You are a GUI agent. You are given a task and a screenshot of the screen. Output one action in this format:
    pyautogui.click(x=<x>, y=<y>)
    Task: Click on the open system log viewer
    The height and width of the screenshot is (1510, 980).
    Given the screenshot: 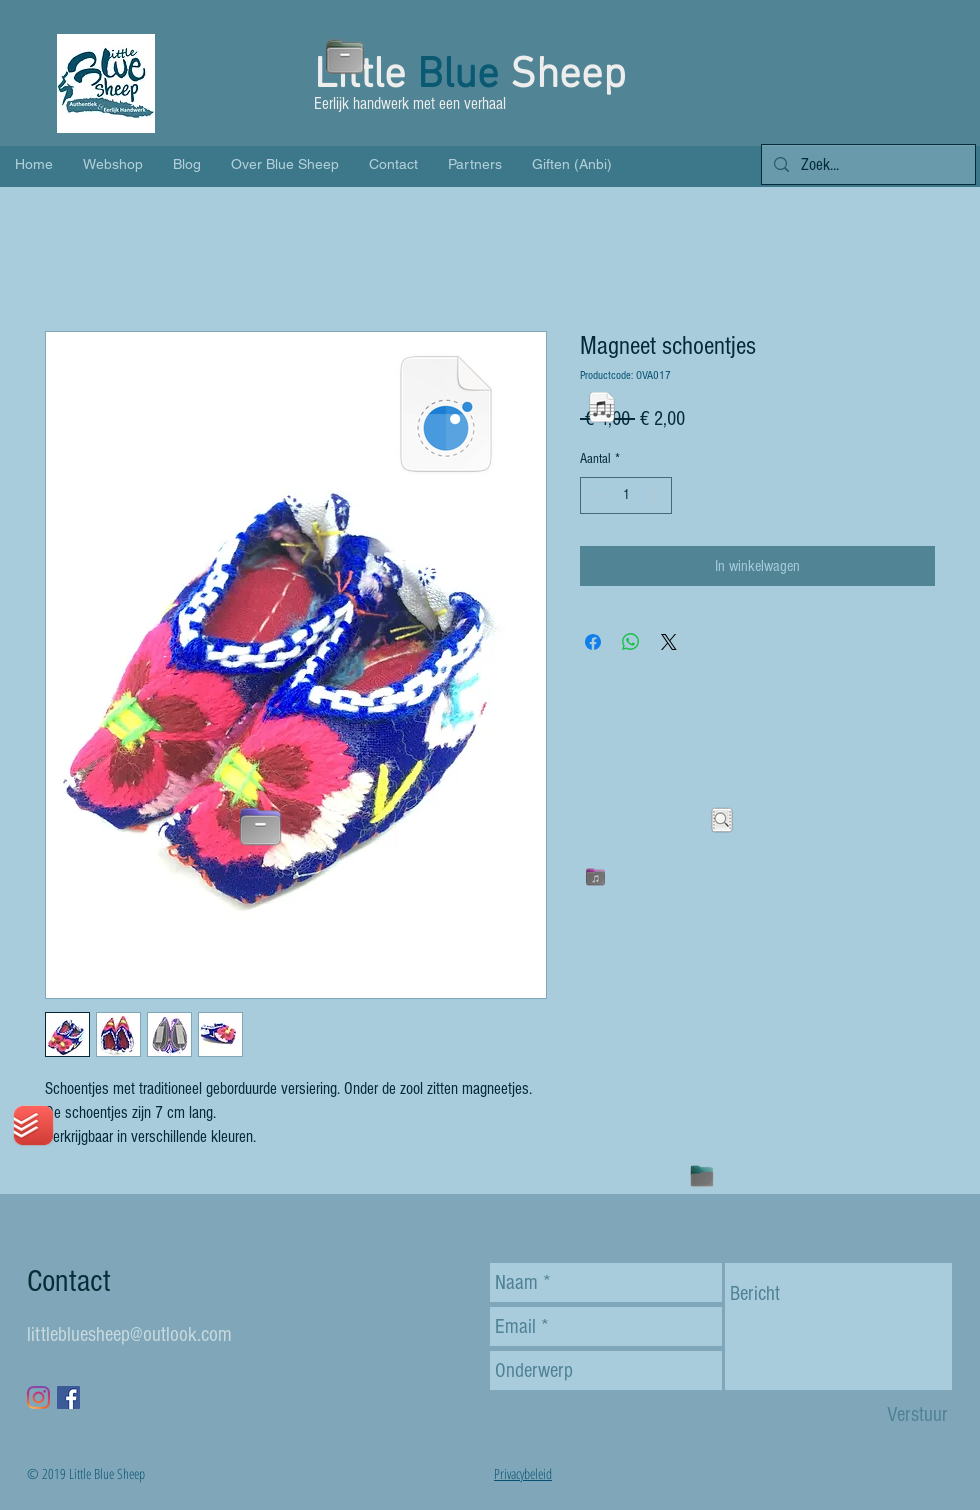 What is the action you would take?
    pyautogui.click(x=722, y=820)
    